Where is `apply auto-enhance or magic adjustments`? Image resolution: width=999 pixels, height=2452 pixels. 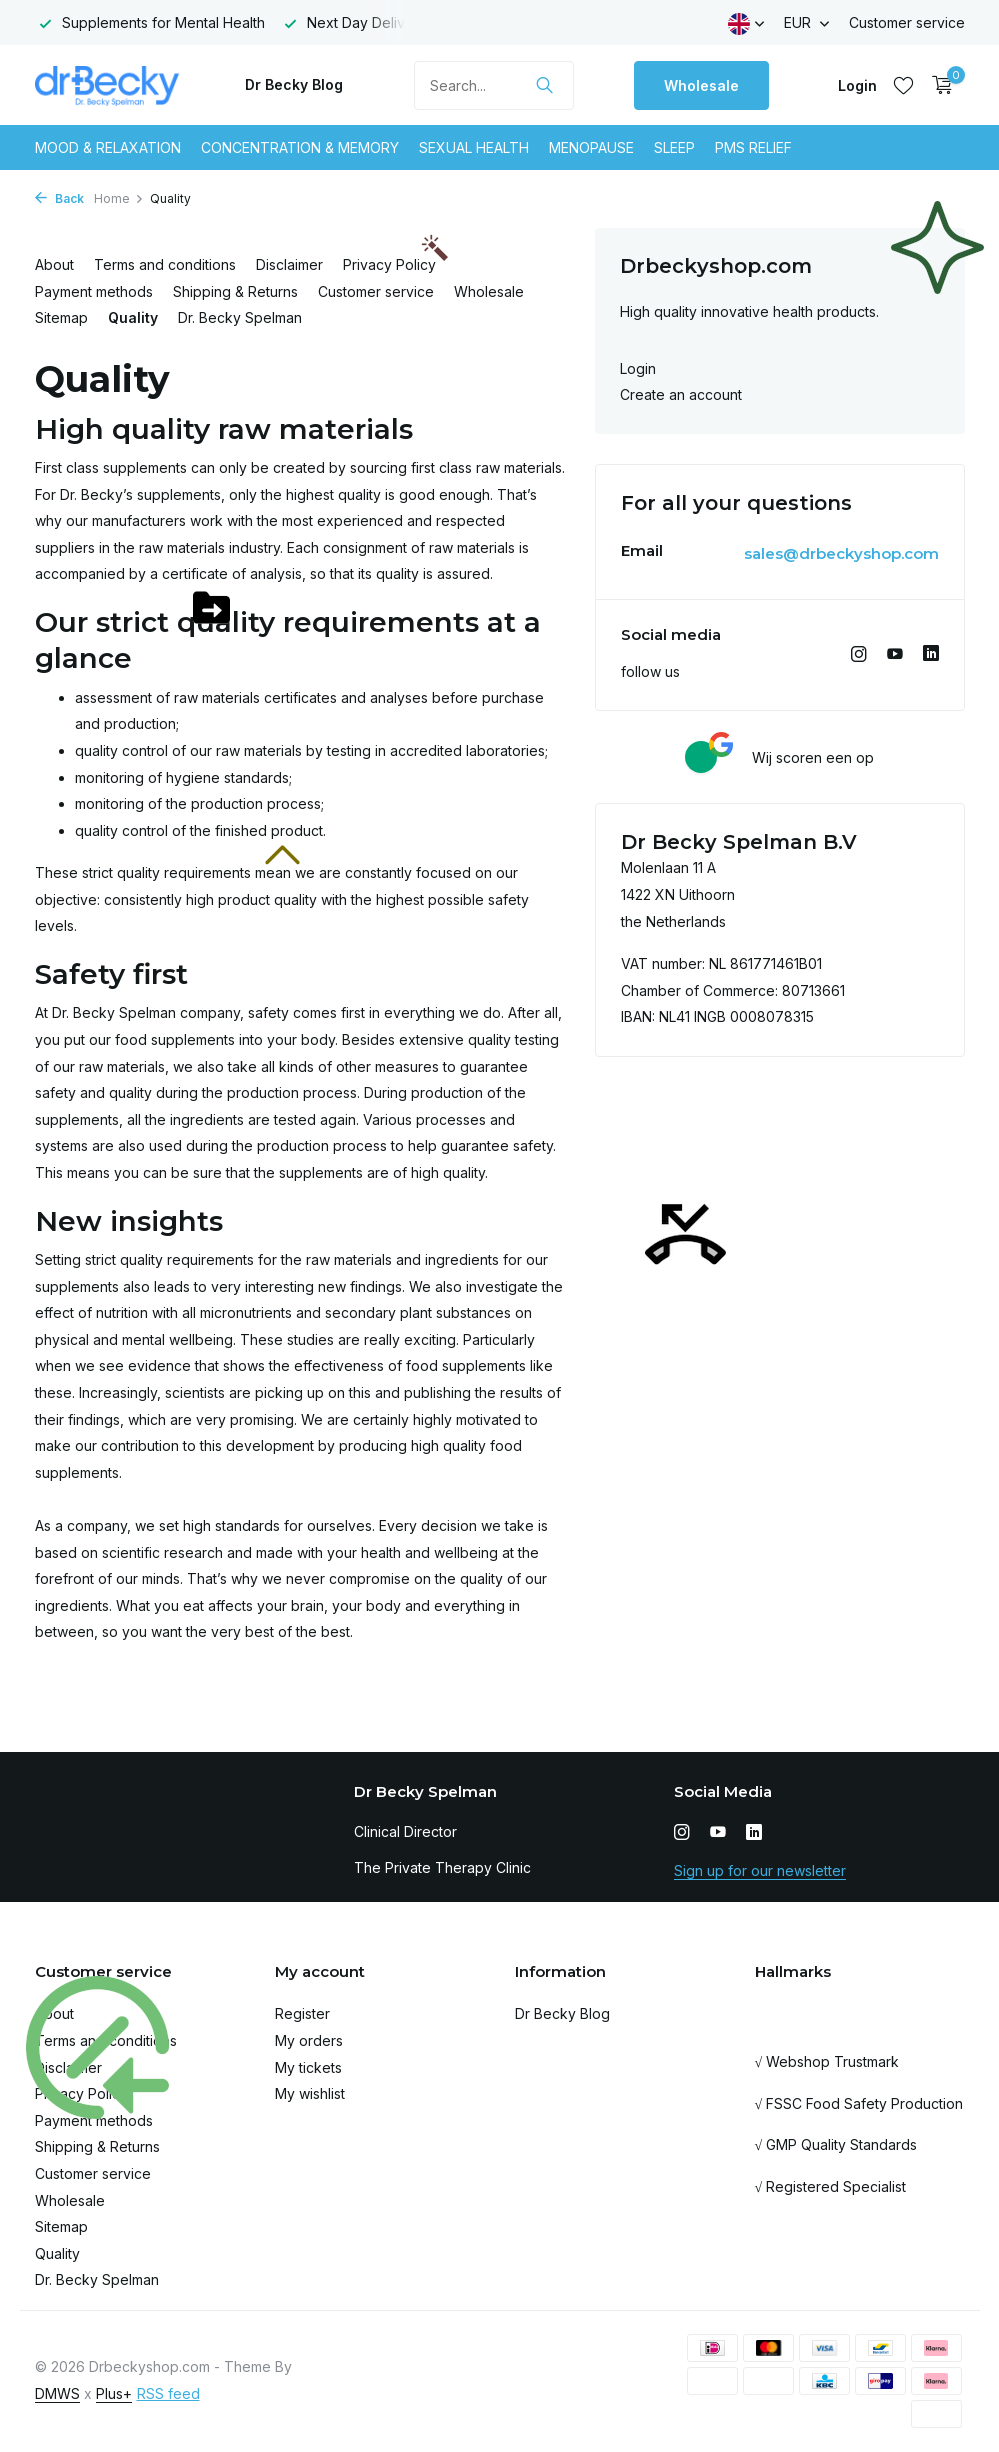 apply auto-enhance or magic adjustments is located at coordinates (435, 248).